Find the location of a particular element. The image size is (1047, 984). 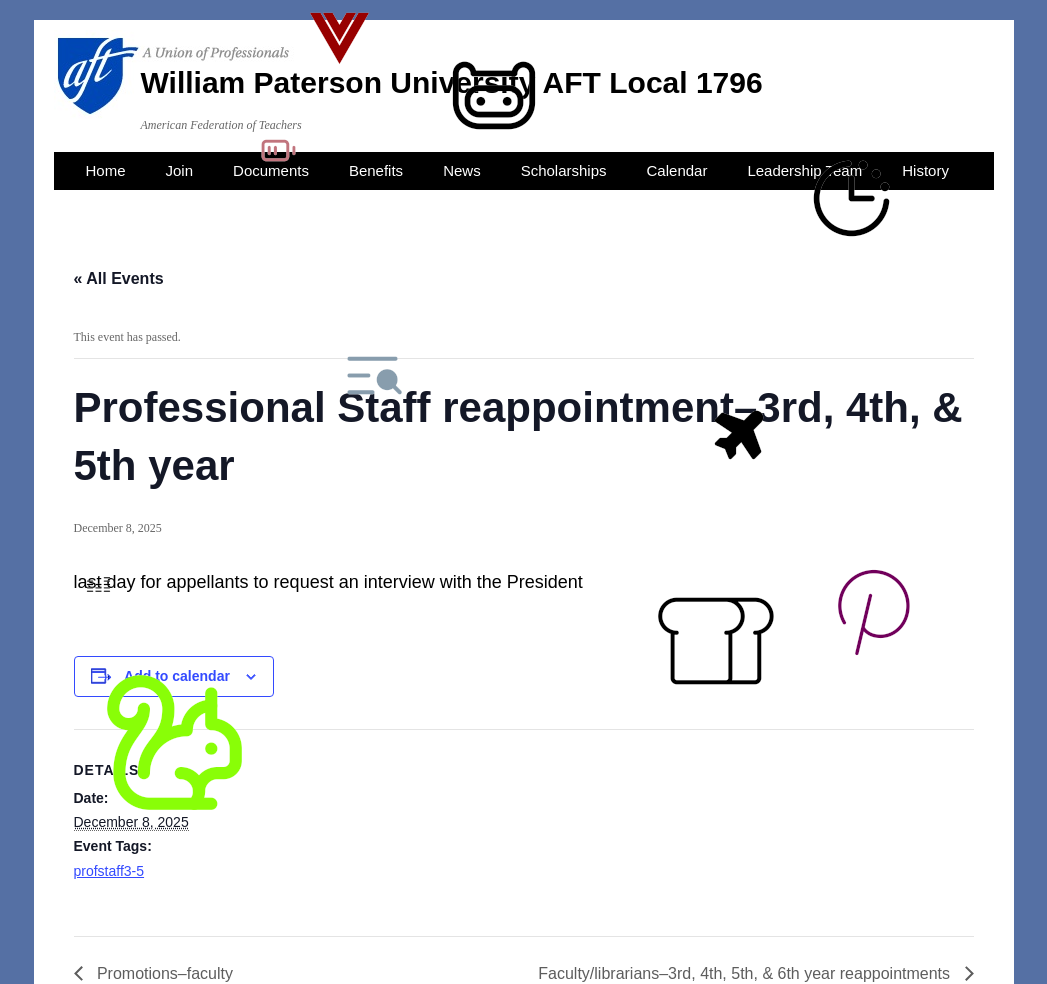

search within a list or document is located at coordinates (372, 375).